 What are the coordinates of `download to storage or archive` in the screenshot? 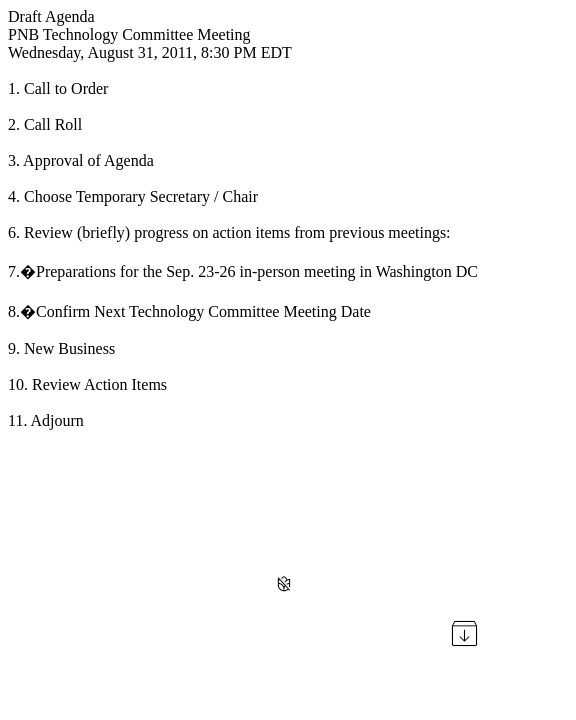 It's located at (464, 633).